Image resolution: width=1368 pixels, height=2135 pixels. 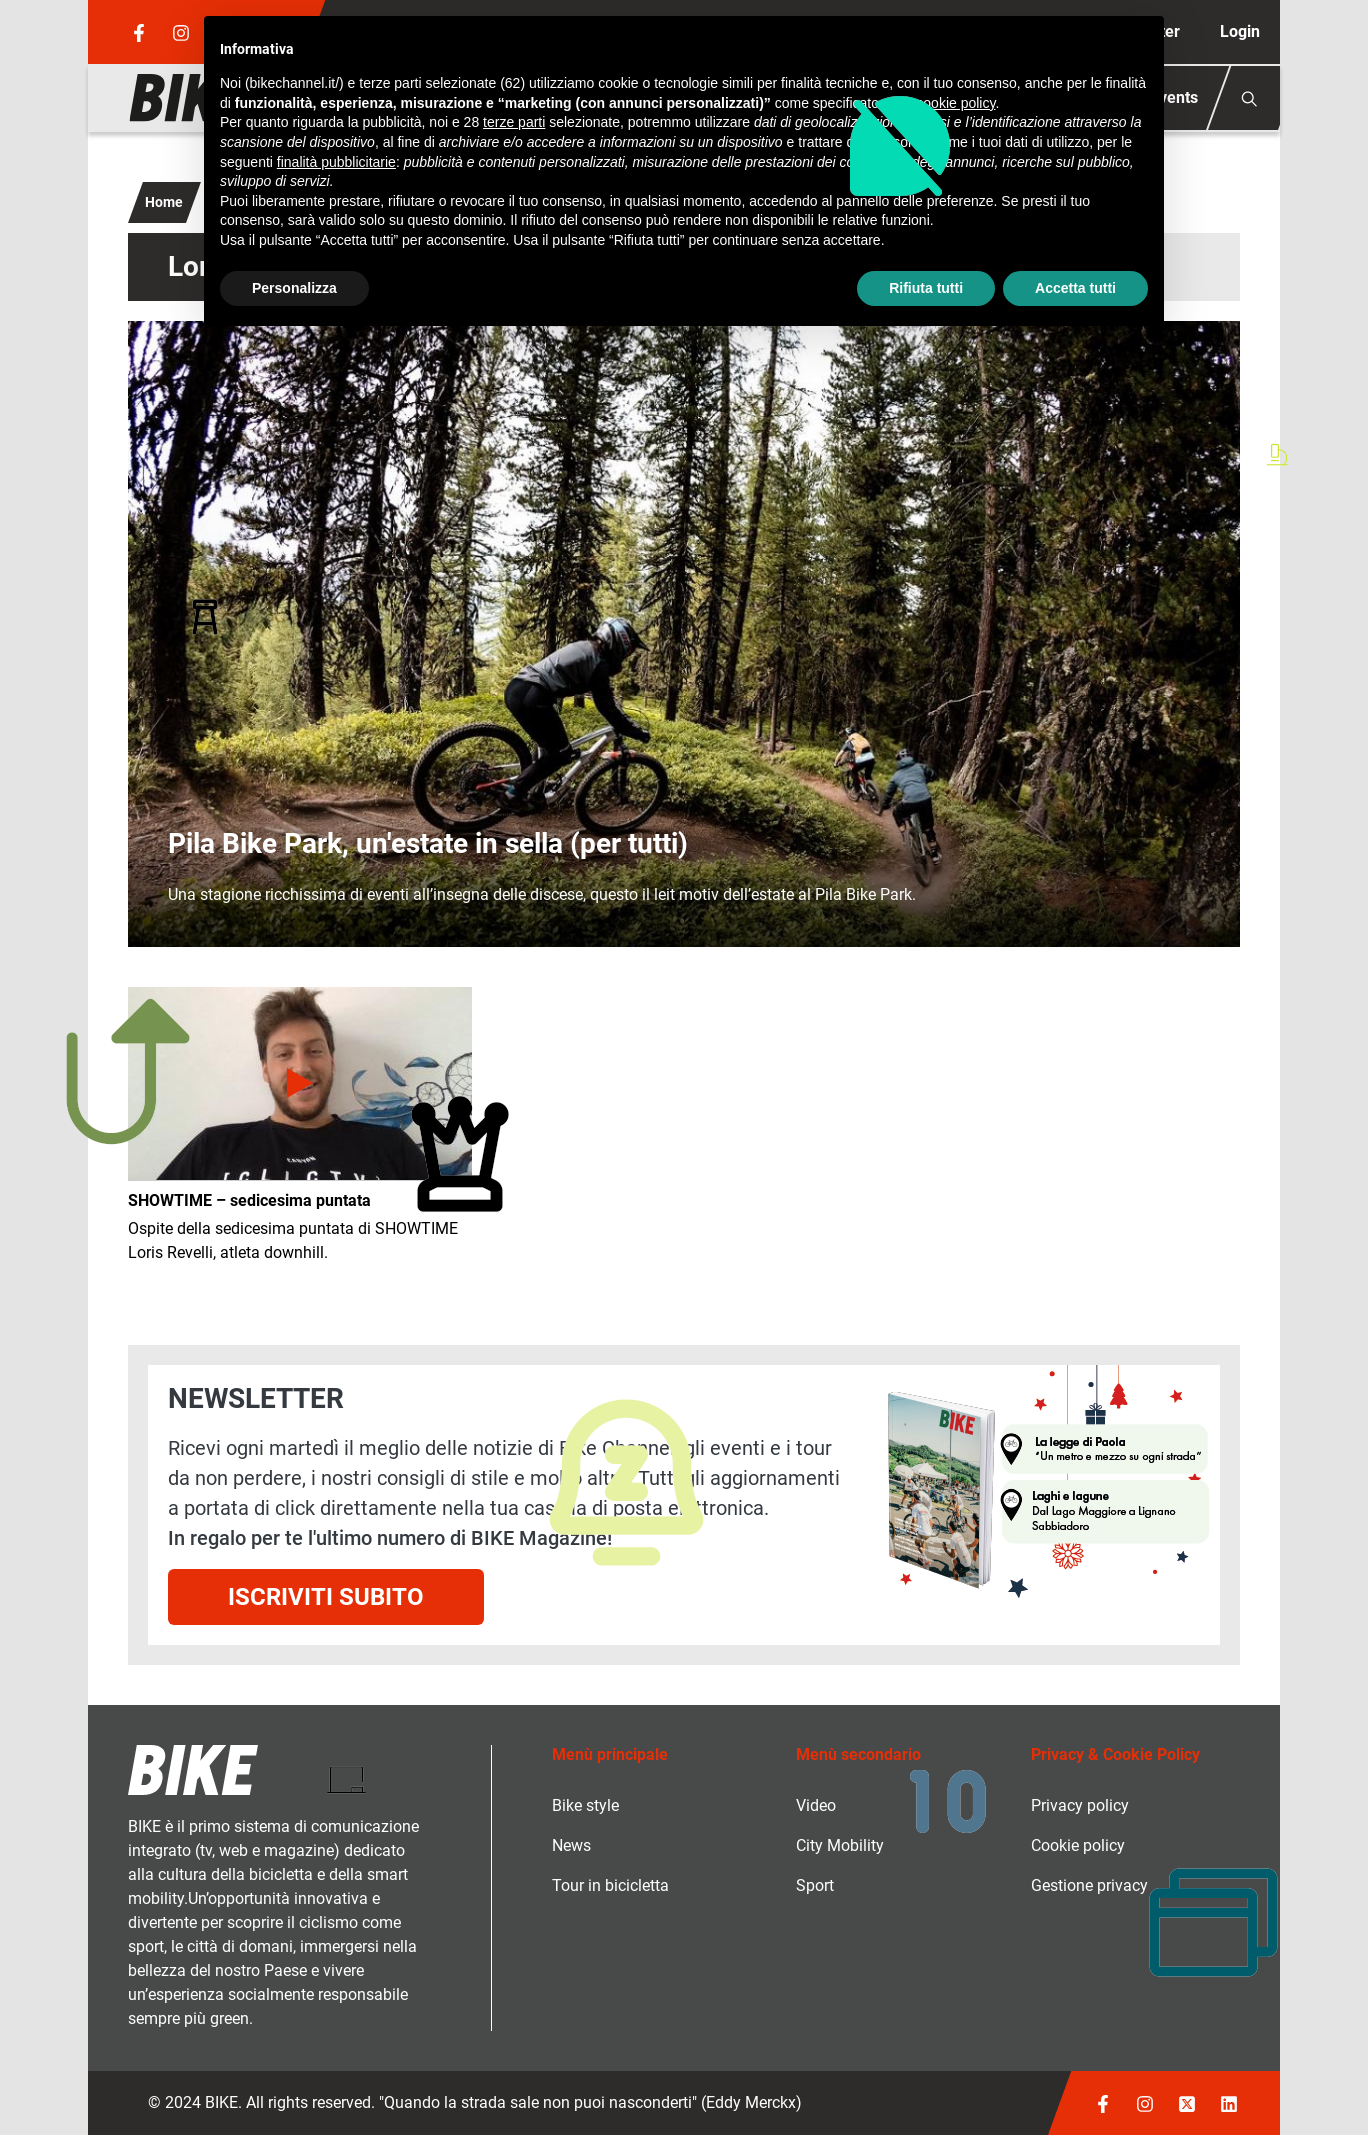 What do you see at coordinates (205, 617) in the screenshot?
I see `browse furniture or seating options` at bounding box center [205, 617].